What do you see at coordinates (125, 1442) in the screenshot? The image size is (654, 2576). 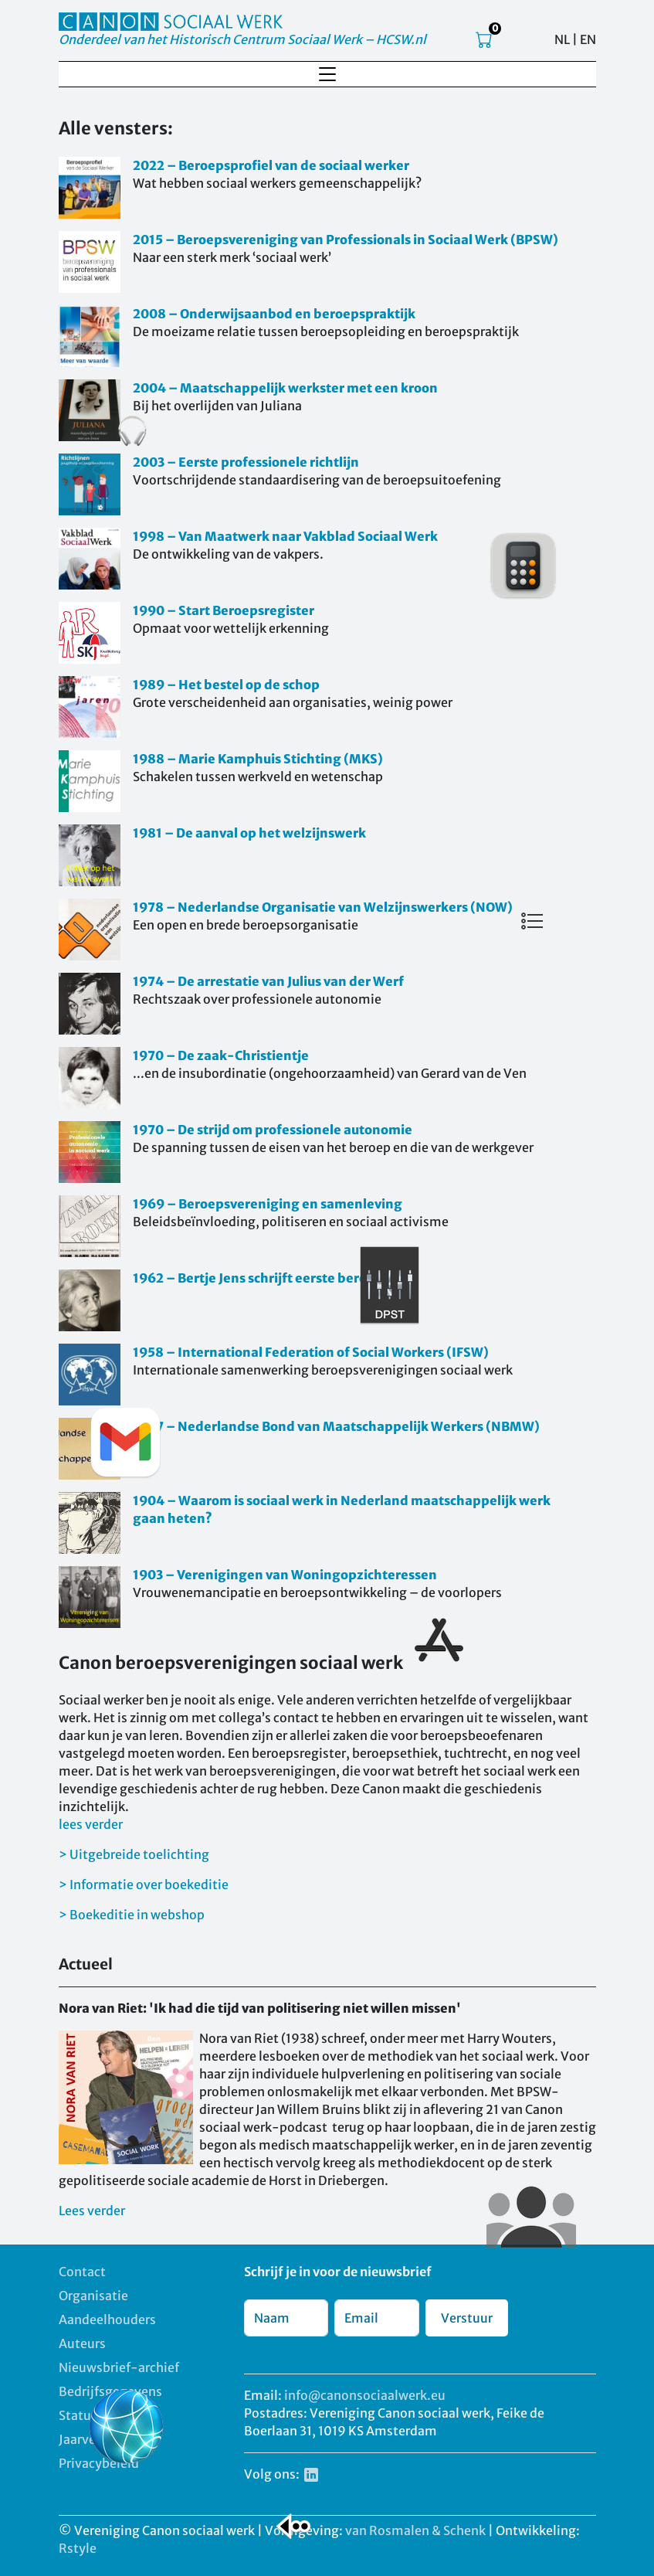 I see `open Gmail email app` at bounding box center [125, 1442].